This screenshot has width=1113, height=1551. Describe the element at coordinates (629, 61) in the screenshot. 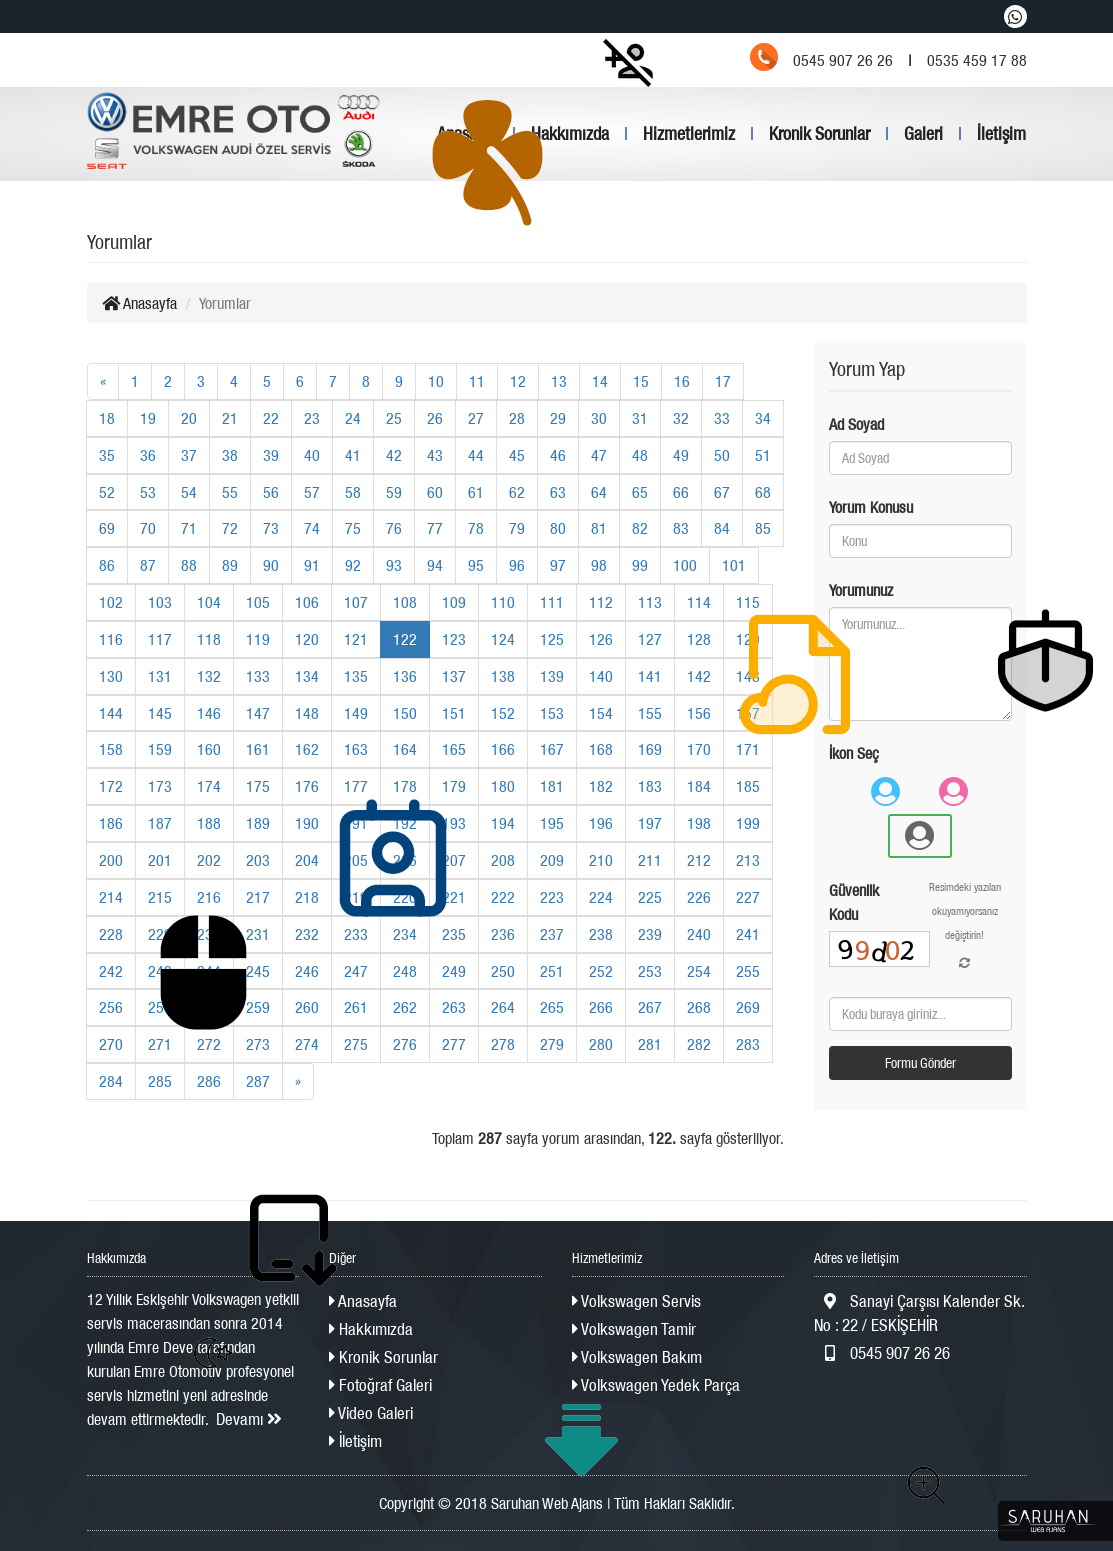

I see `indicates adding contacts is disabled` at that location.